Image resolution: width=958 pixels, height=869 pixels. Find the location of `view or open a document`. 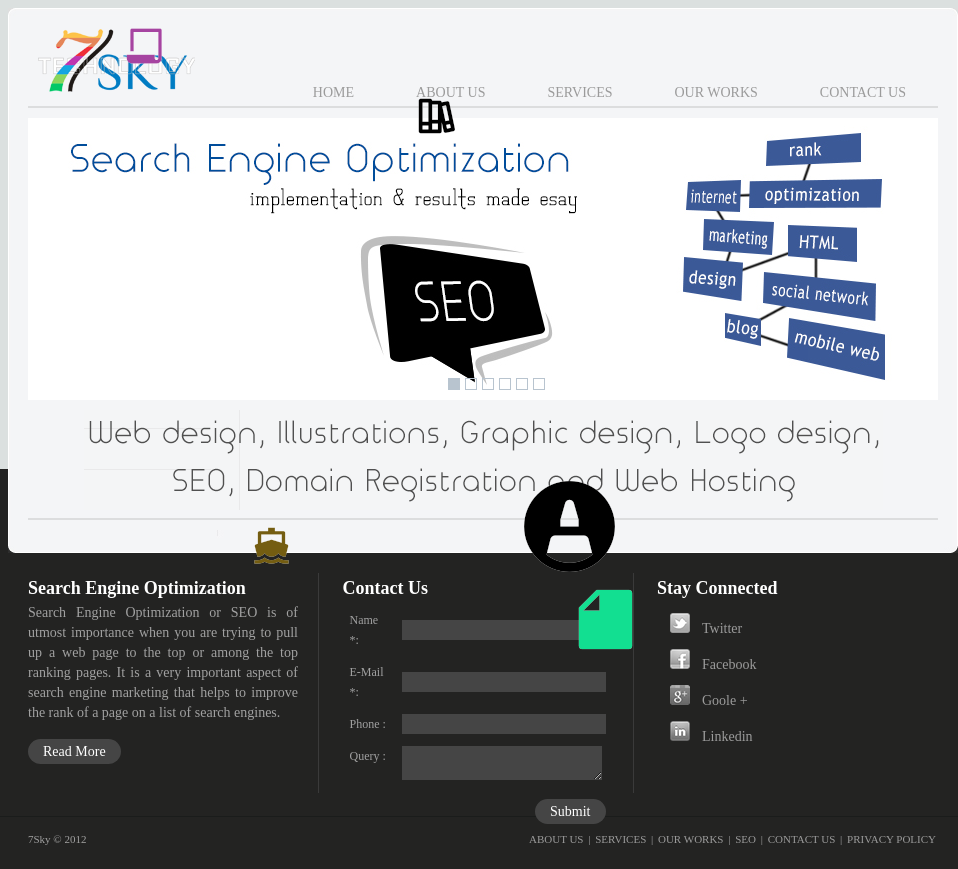

view or open a document is located at coordinates (605, 619).